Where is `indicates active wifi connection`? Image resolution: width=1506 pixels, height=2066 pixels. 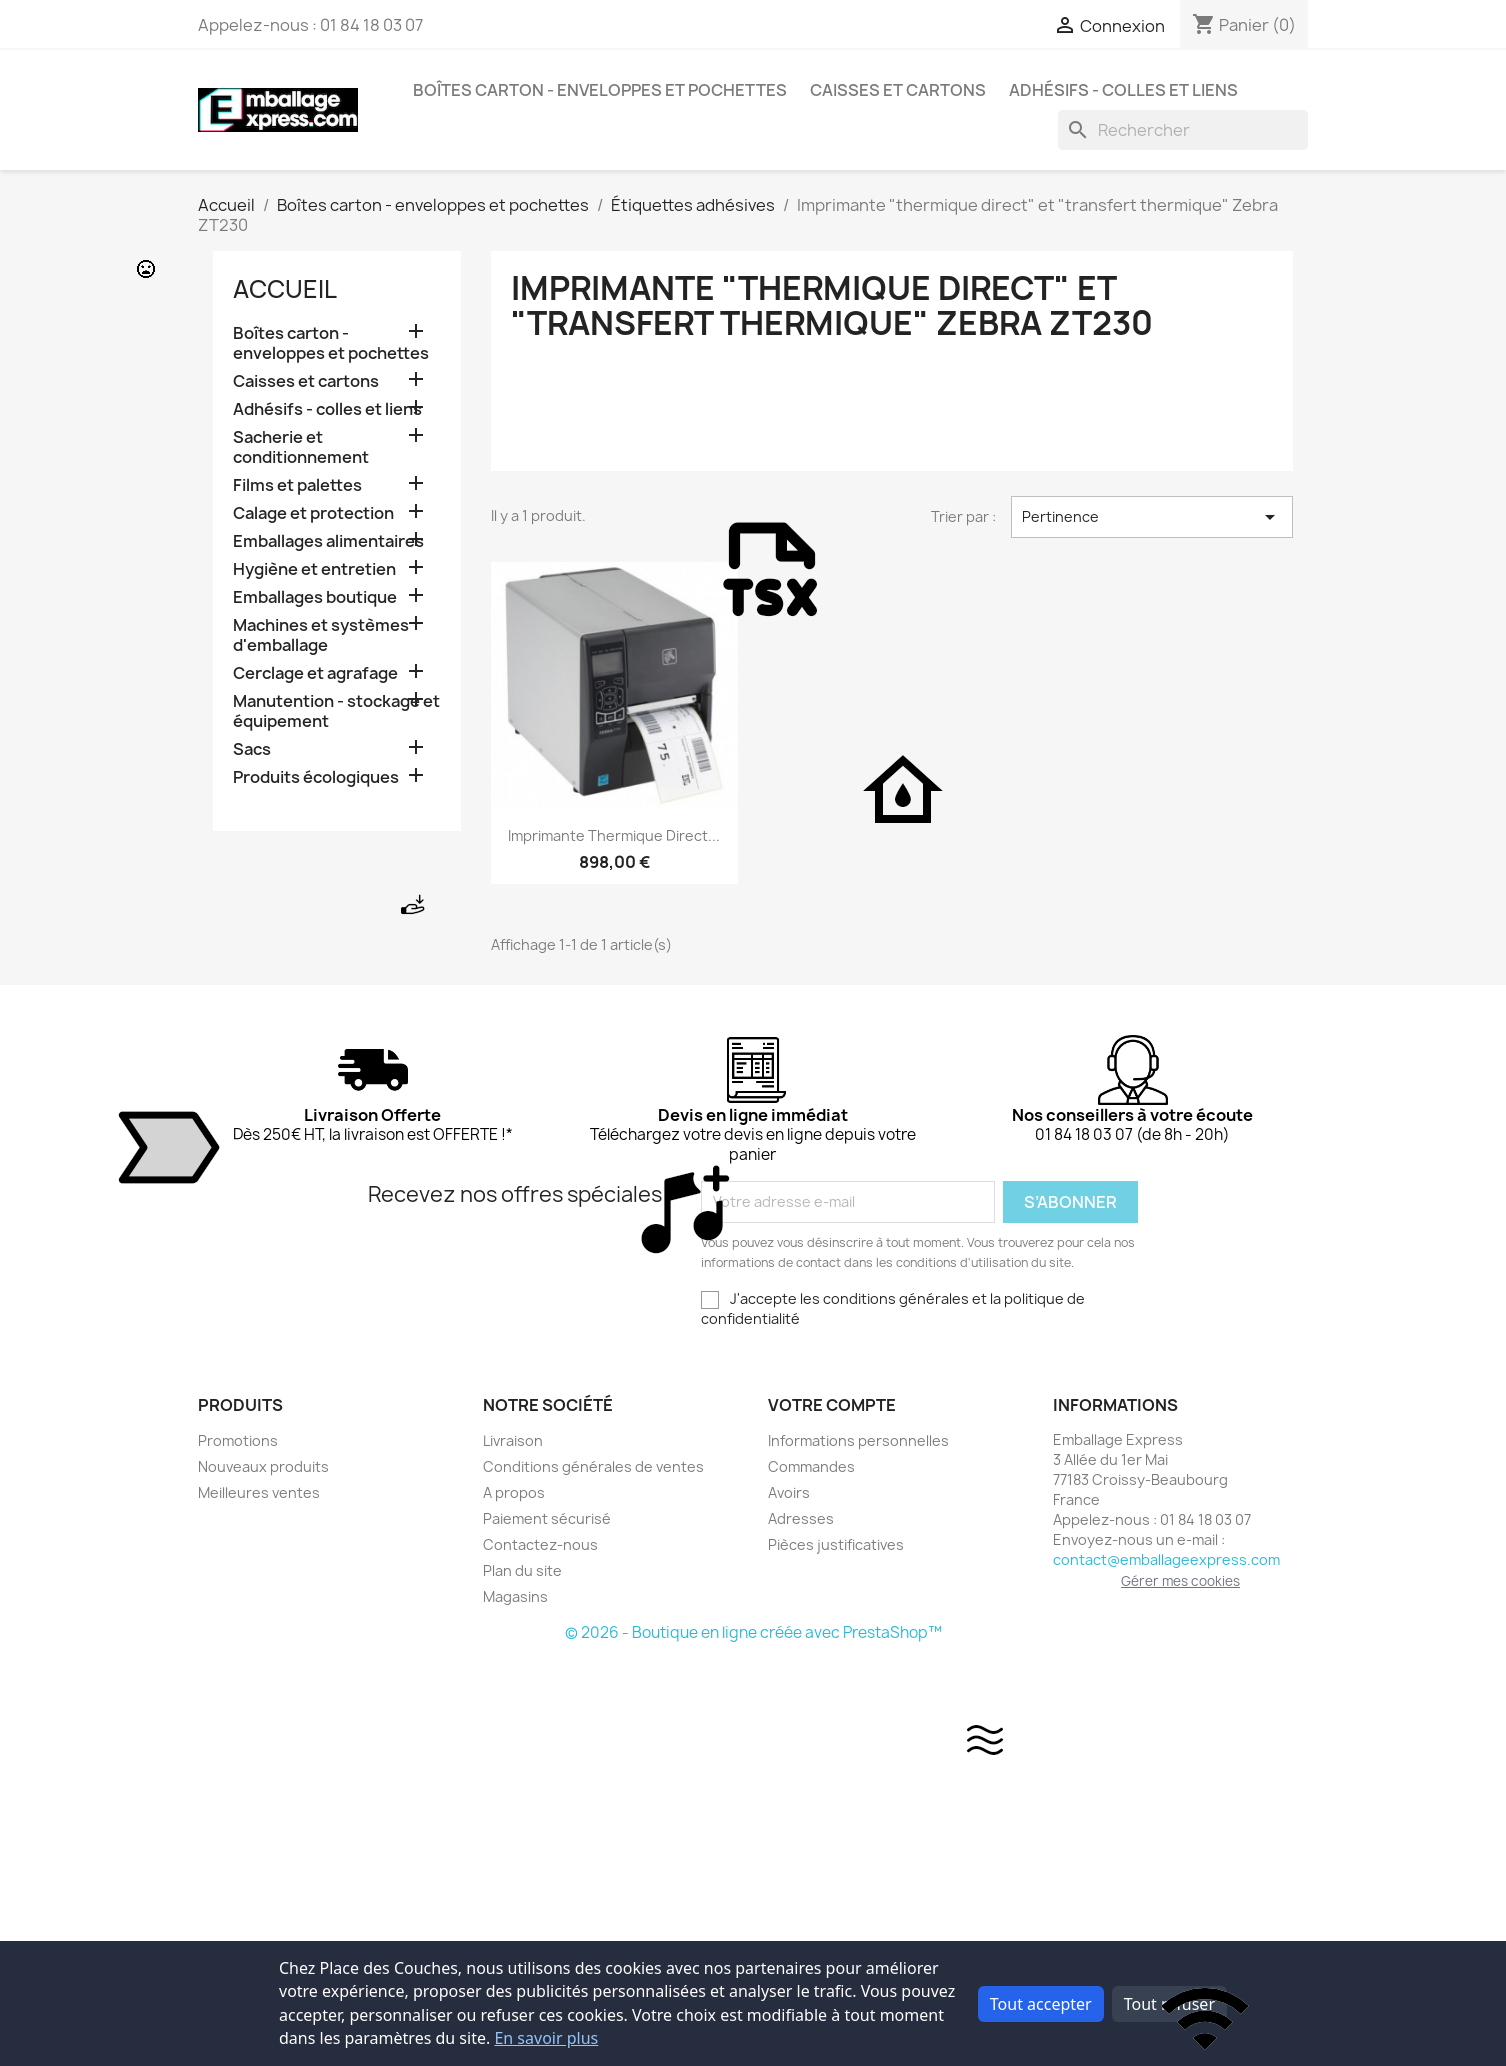
indicates active wifi connection is located at coordinates (1205, 2018).